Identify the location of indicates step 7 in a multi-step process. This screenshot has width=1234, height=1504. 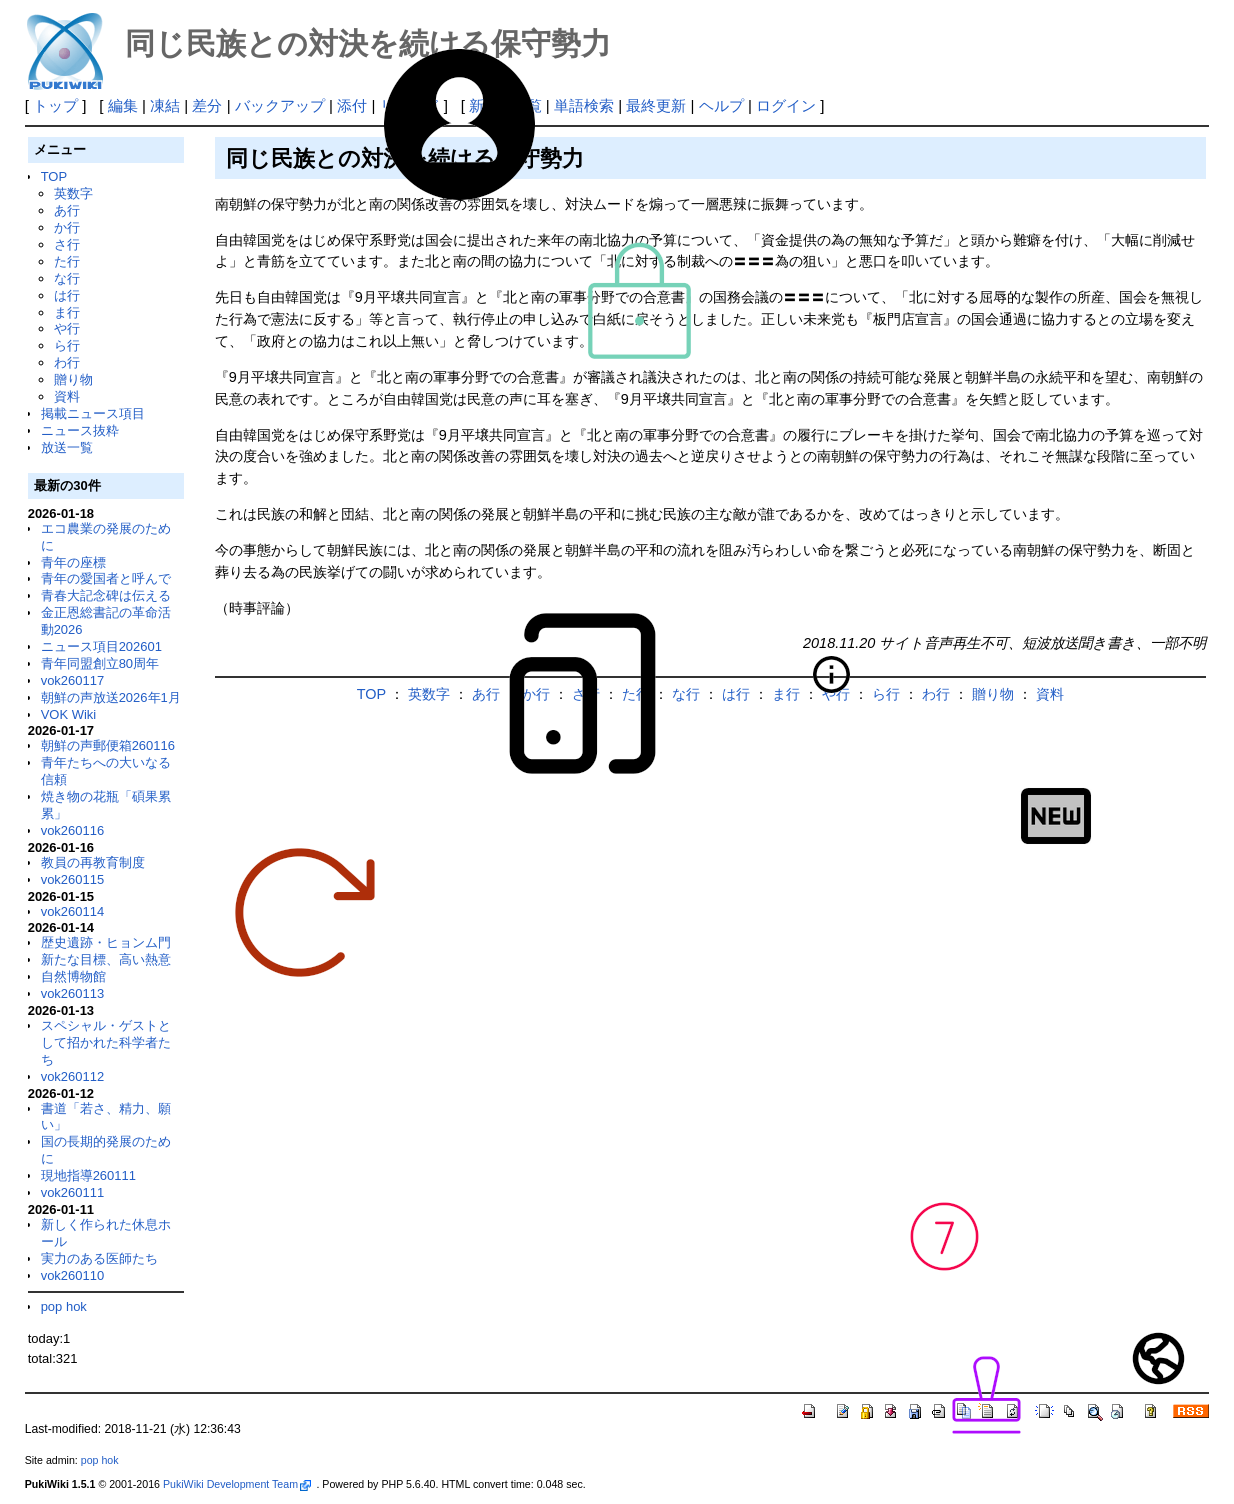
(944, 1236).